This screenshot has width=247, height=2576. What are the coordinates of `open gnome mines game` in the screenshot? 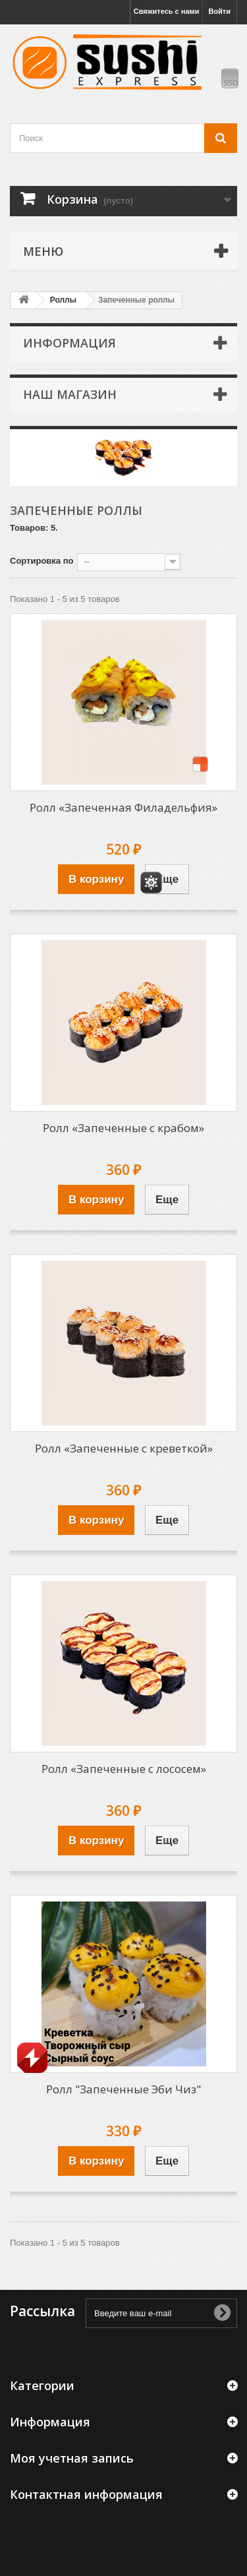 It's located at (151, 882).